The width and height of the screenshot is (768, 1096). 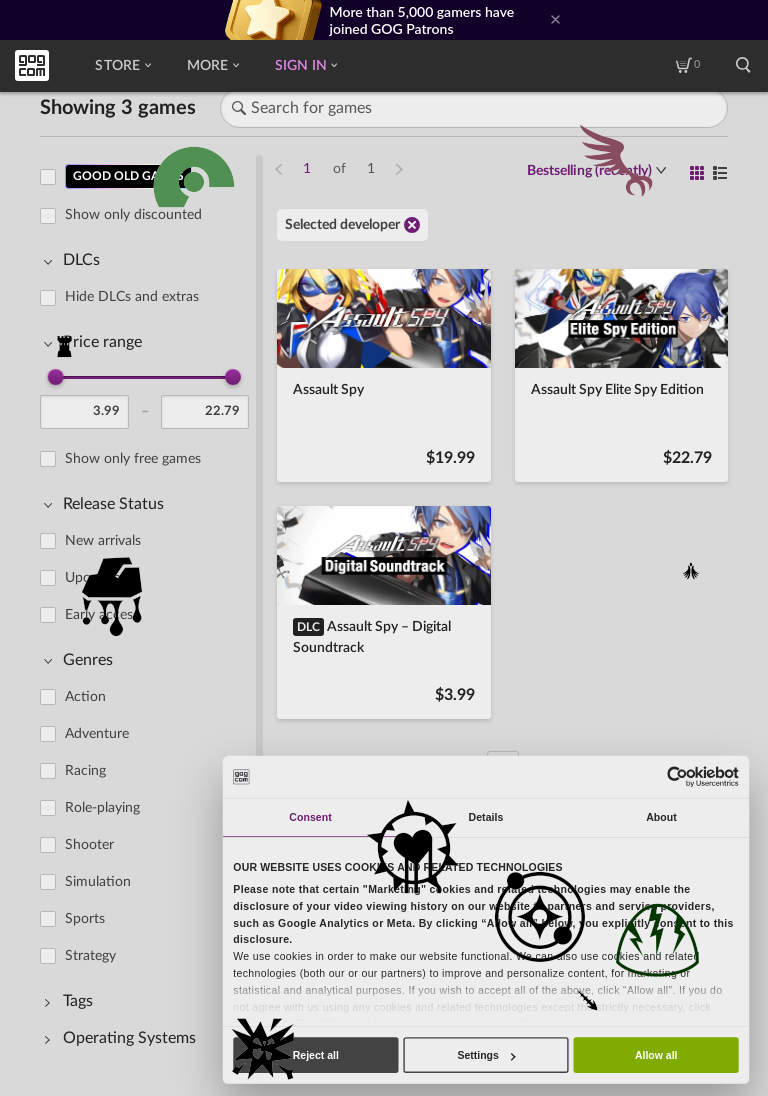 I want to click on speed boost or agility power-up, so click(x=616, y=161).